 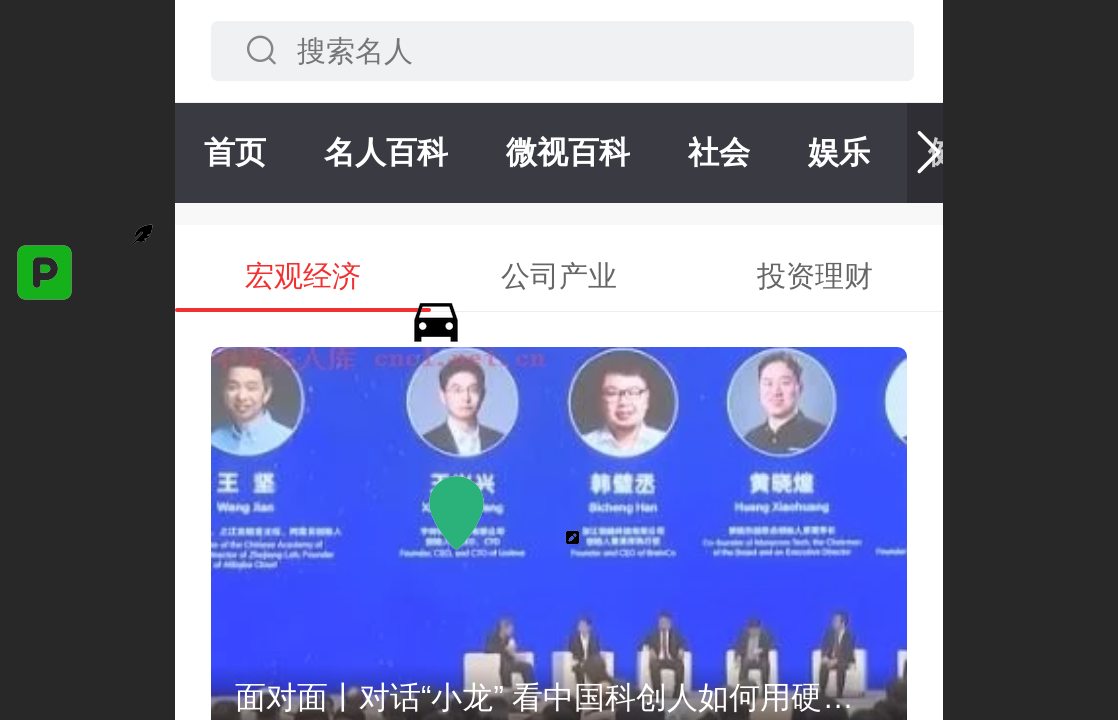 I want to click on find nearby parking locations, so click(x=44, y=272).